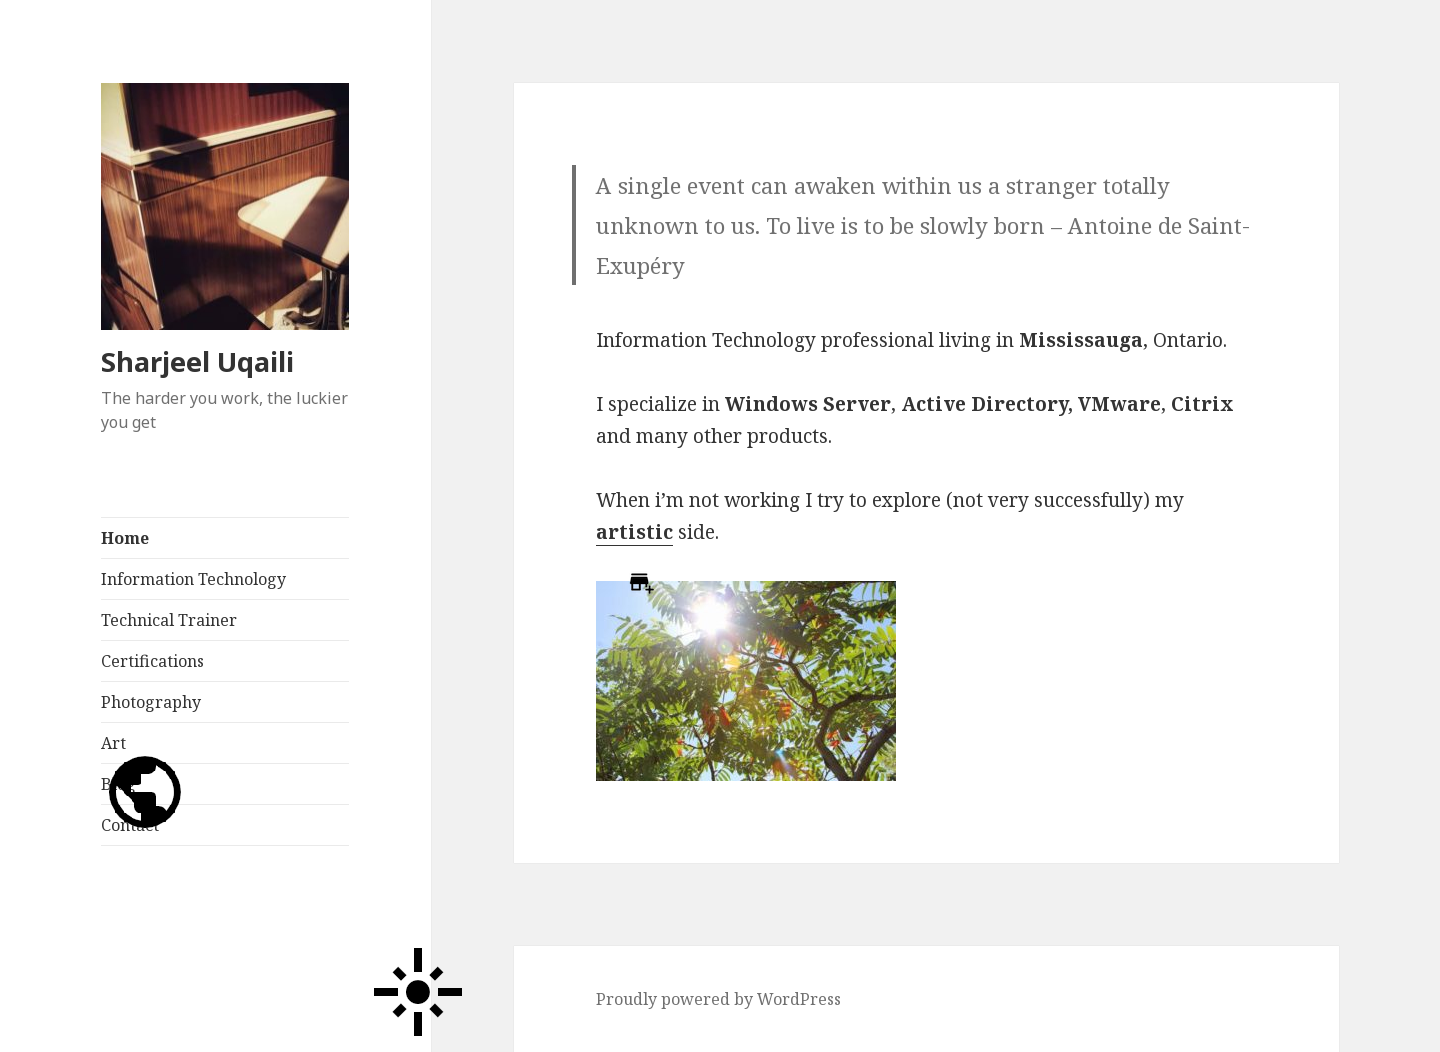 This screenshot has width=1440, height=1052. What do you see at coordinates (642, 582) in the screenshot?
I see `add a new business location` at bounding box center [642, 582].